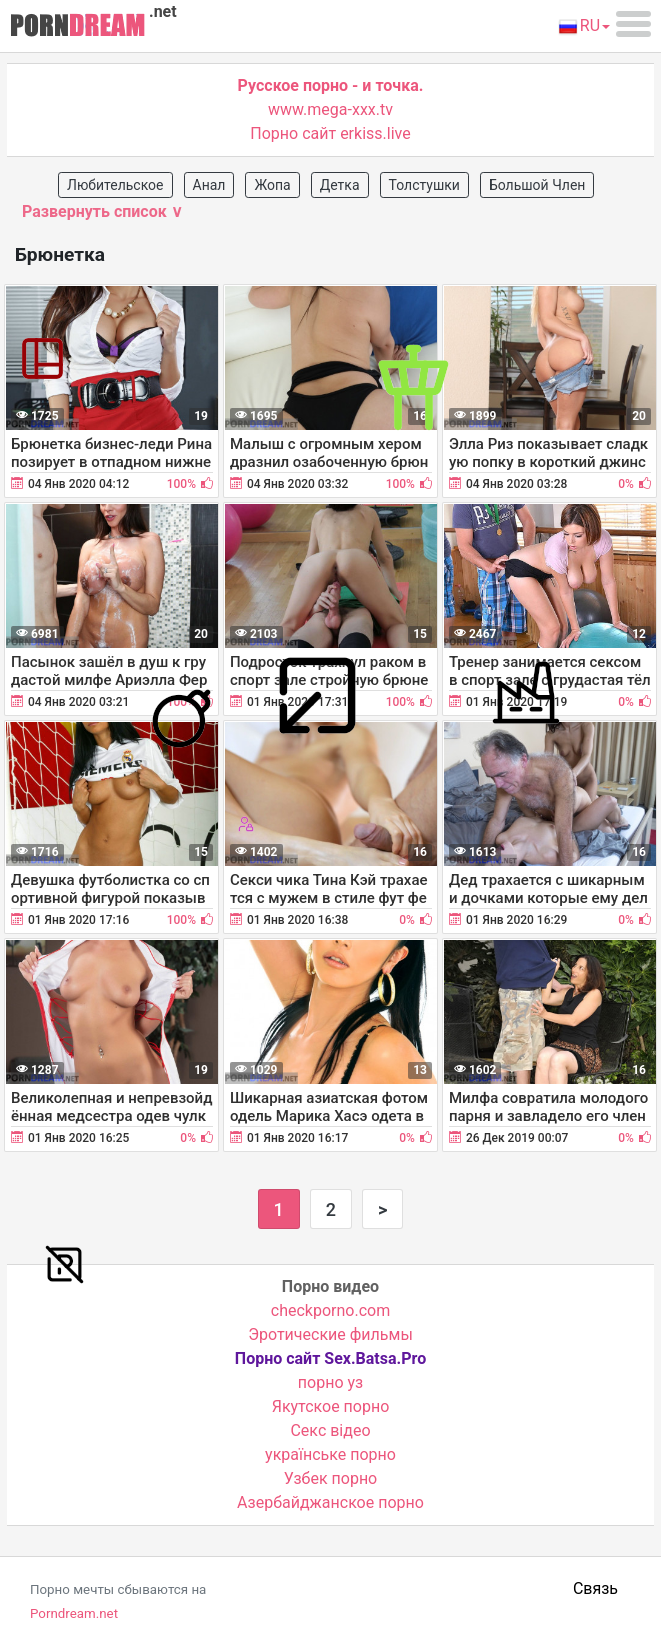  I want to click on indicates a destructive or dangerous action, so click(181, 718).